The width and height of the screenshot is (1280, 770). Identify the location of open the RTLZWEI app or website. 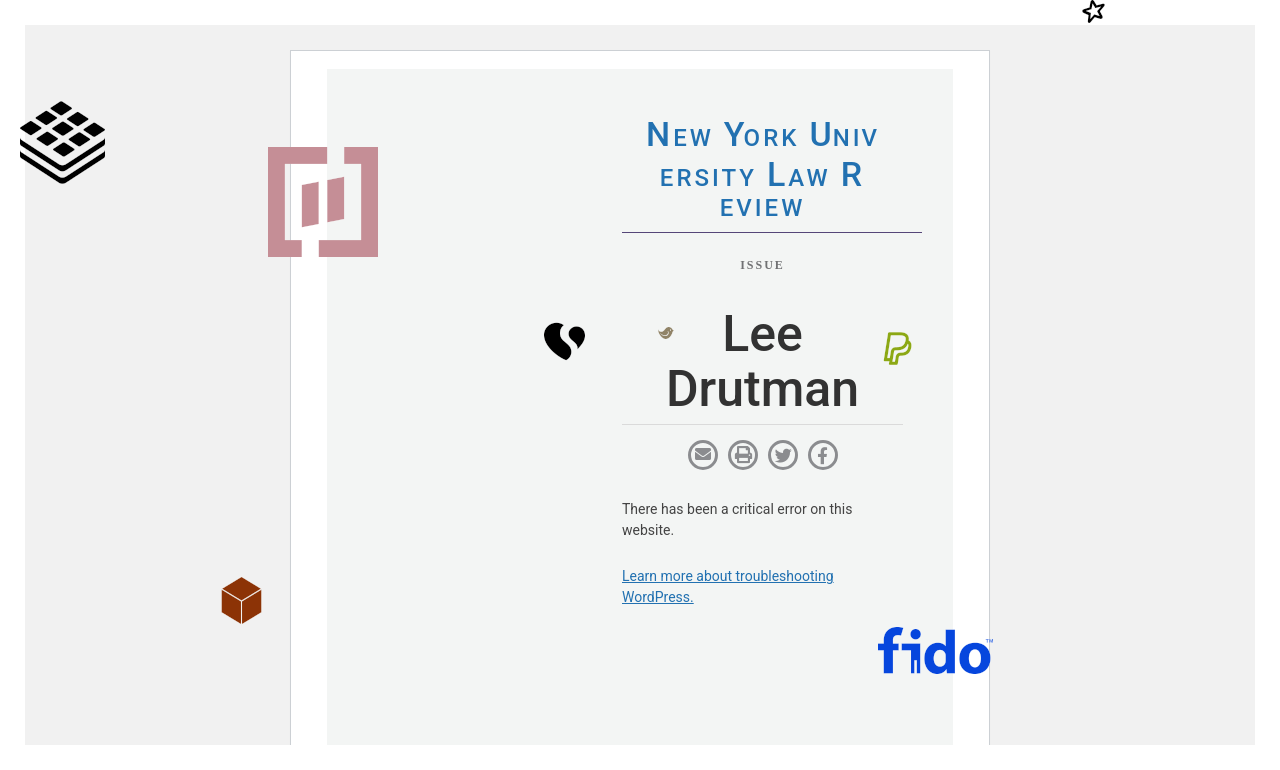
(323, 202).